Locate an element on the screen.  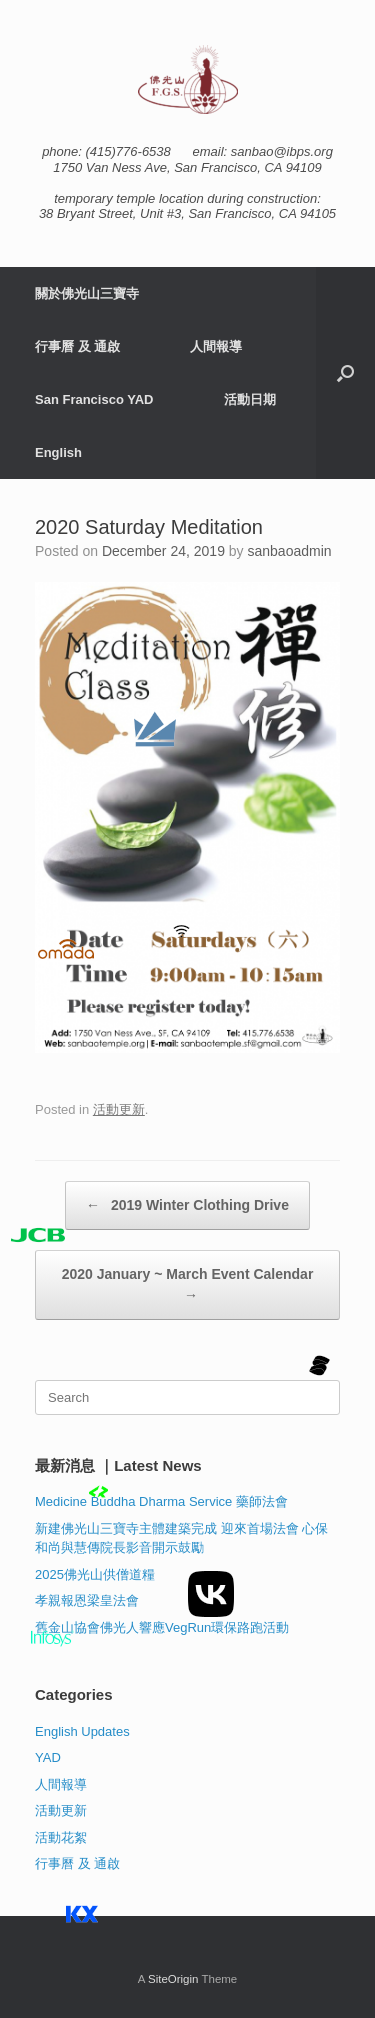
indicates wireless network connection status is located at coordinates (181, 931).